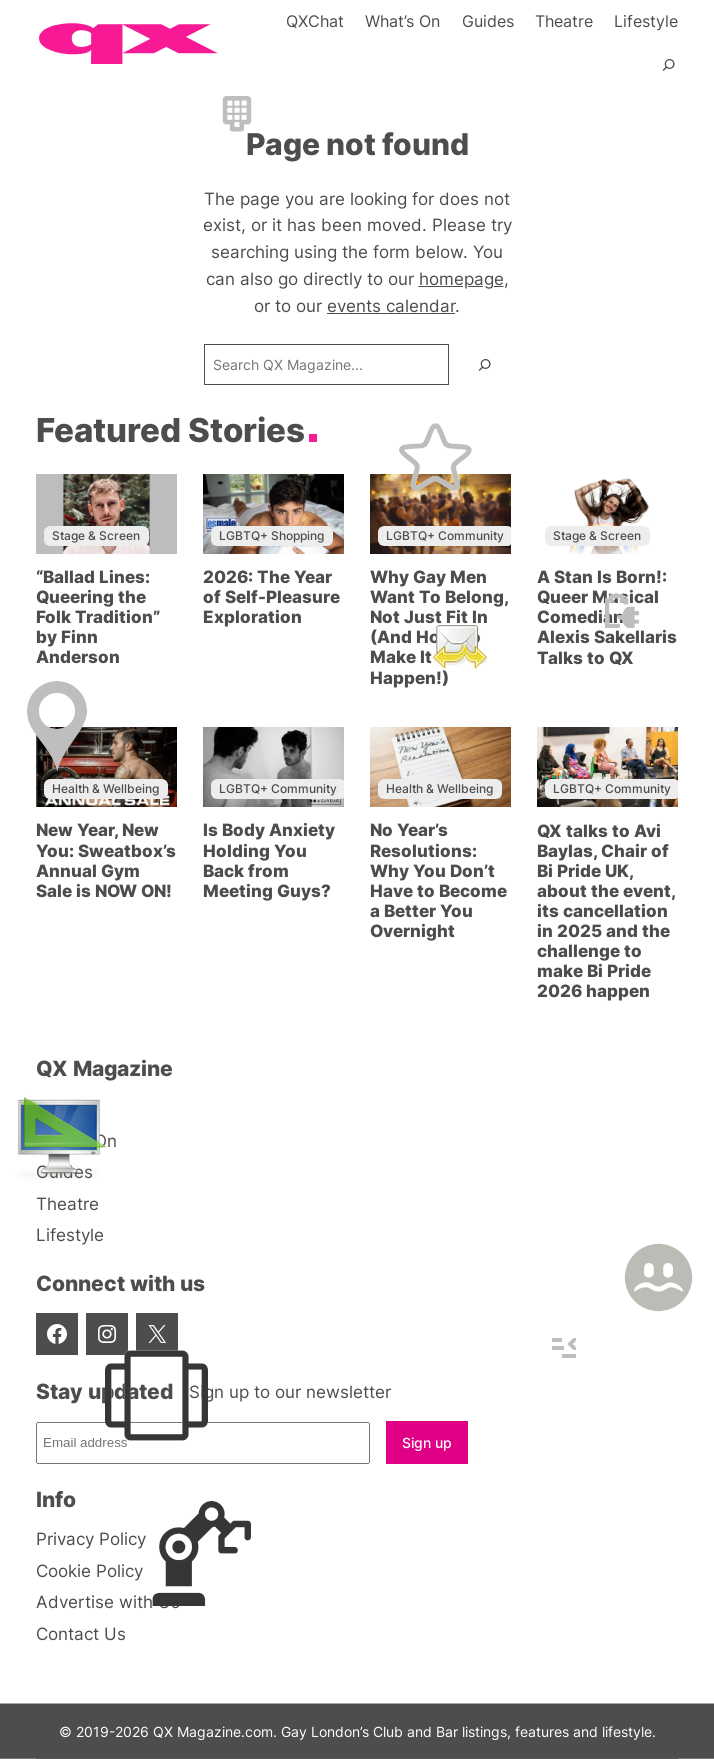 This screenshot has width=714, height=1759. I want to click on indicates a warning or concerning status, so click(658, 1277).